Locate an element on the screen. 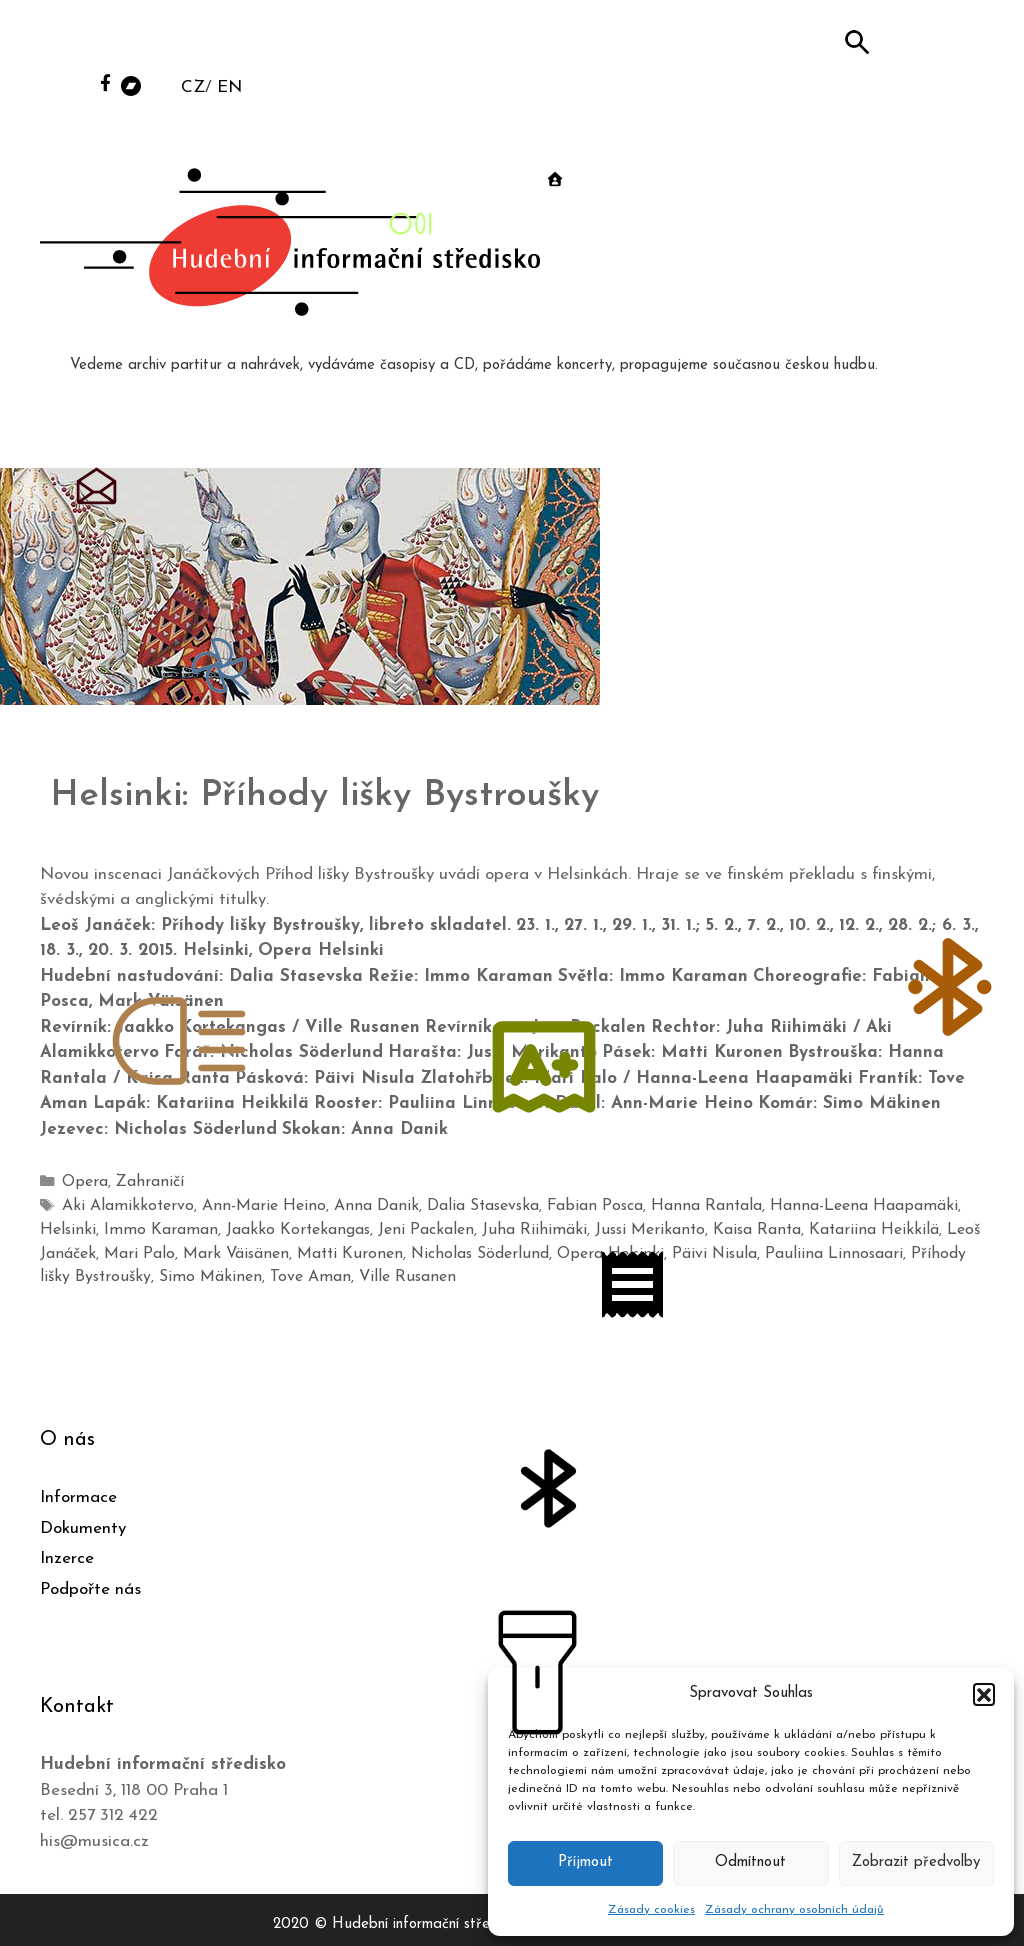 This screenshot has width=1024, height=1946. view exam or test results is located at coordinates (544, 1065).